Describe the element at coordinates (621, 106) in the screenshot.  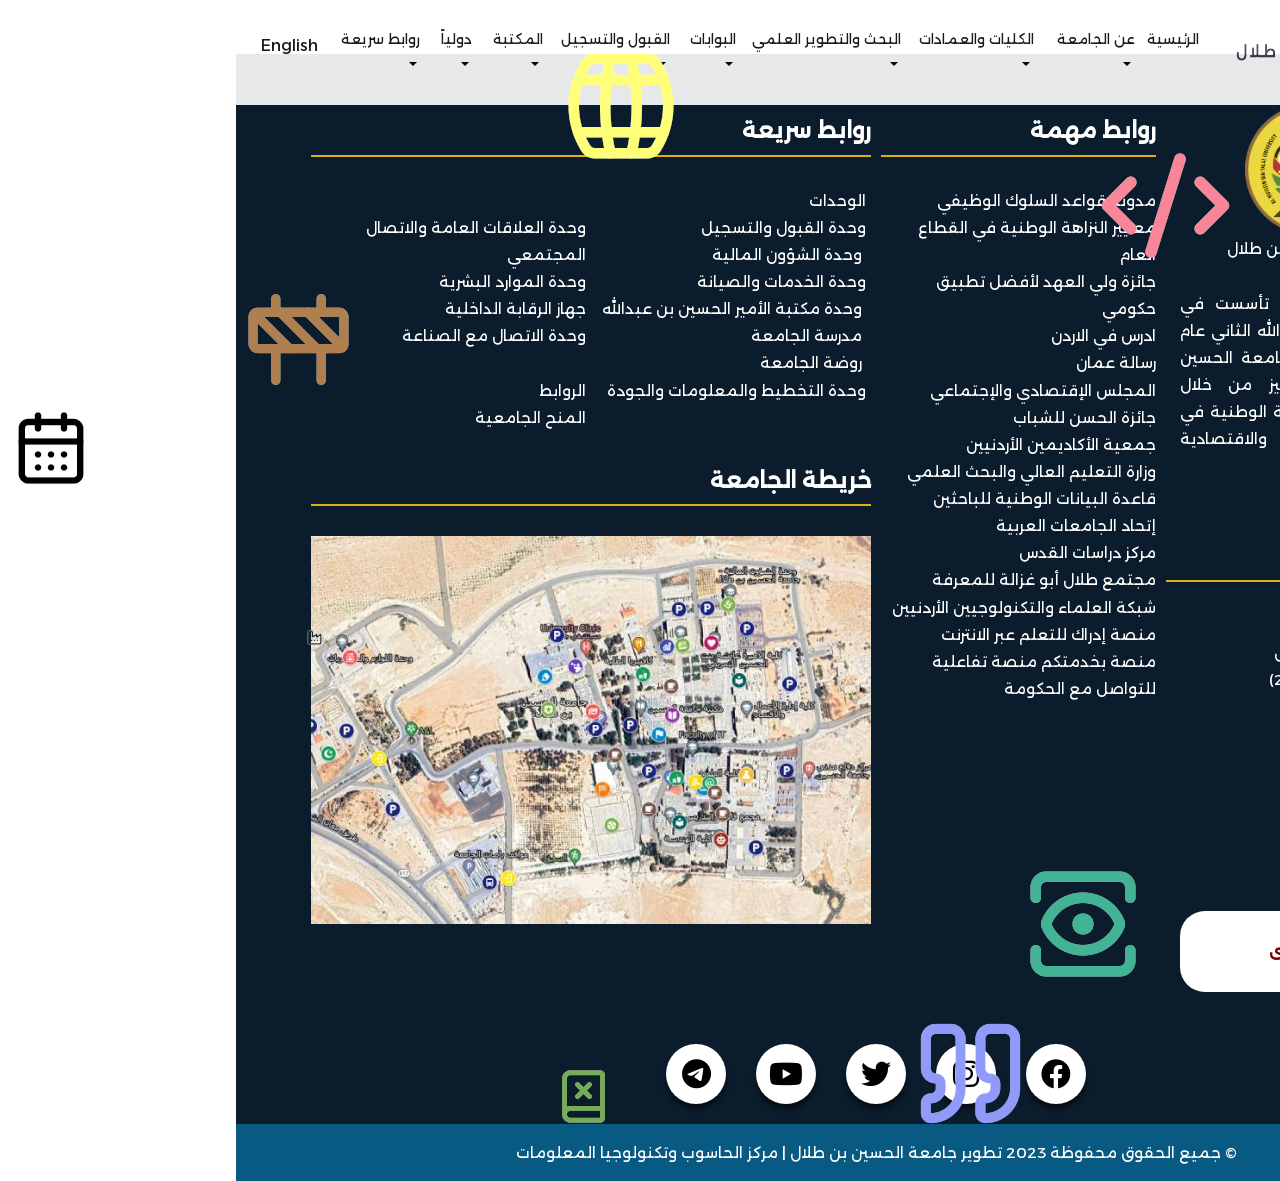
I see `view inventory or storage items` at that location.